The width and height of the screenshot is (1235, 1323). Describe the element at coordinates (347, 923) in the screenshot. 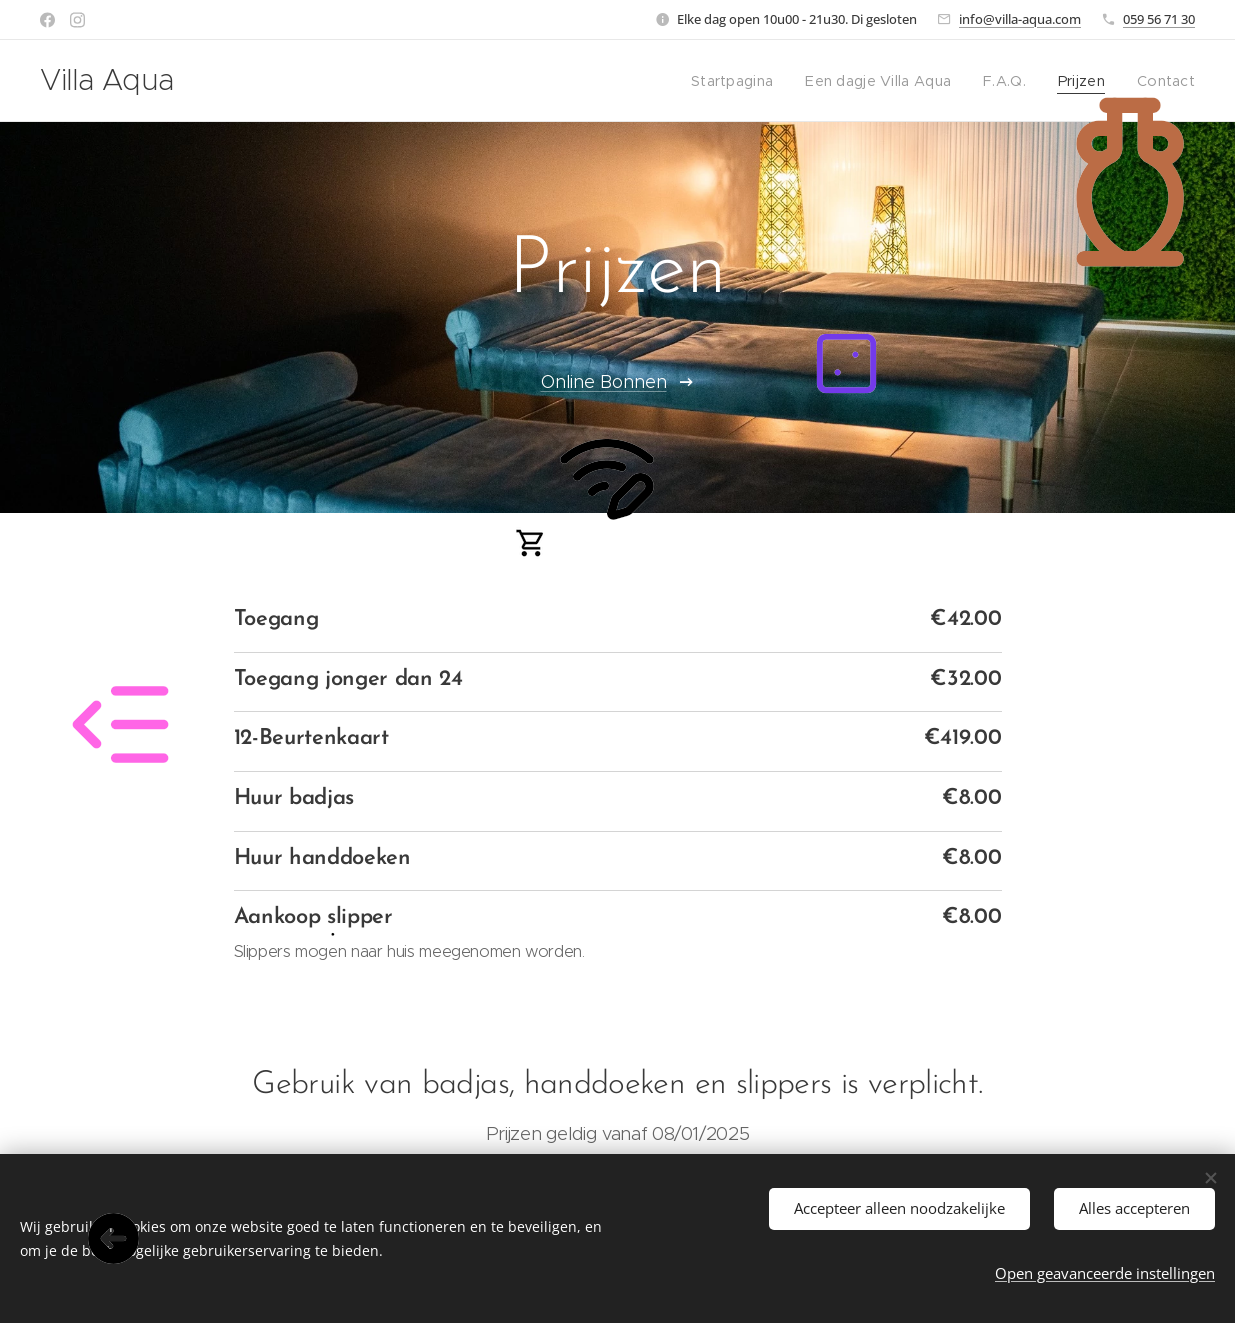

I see `no signal or connection unavailable` at that location.